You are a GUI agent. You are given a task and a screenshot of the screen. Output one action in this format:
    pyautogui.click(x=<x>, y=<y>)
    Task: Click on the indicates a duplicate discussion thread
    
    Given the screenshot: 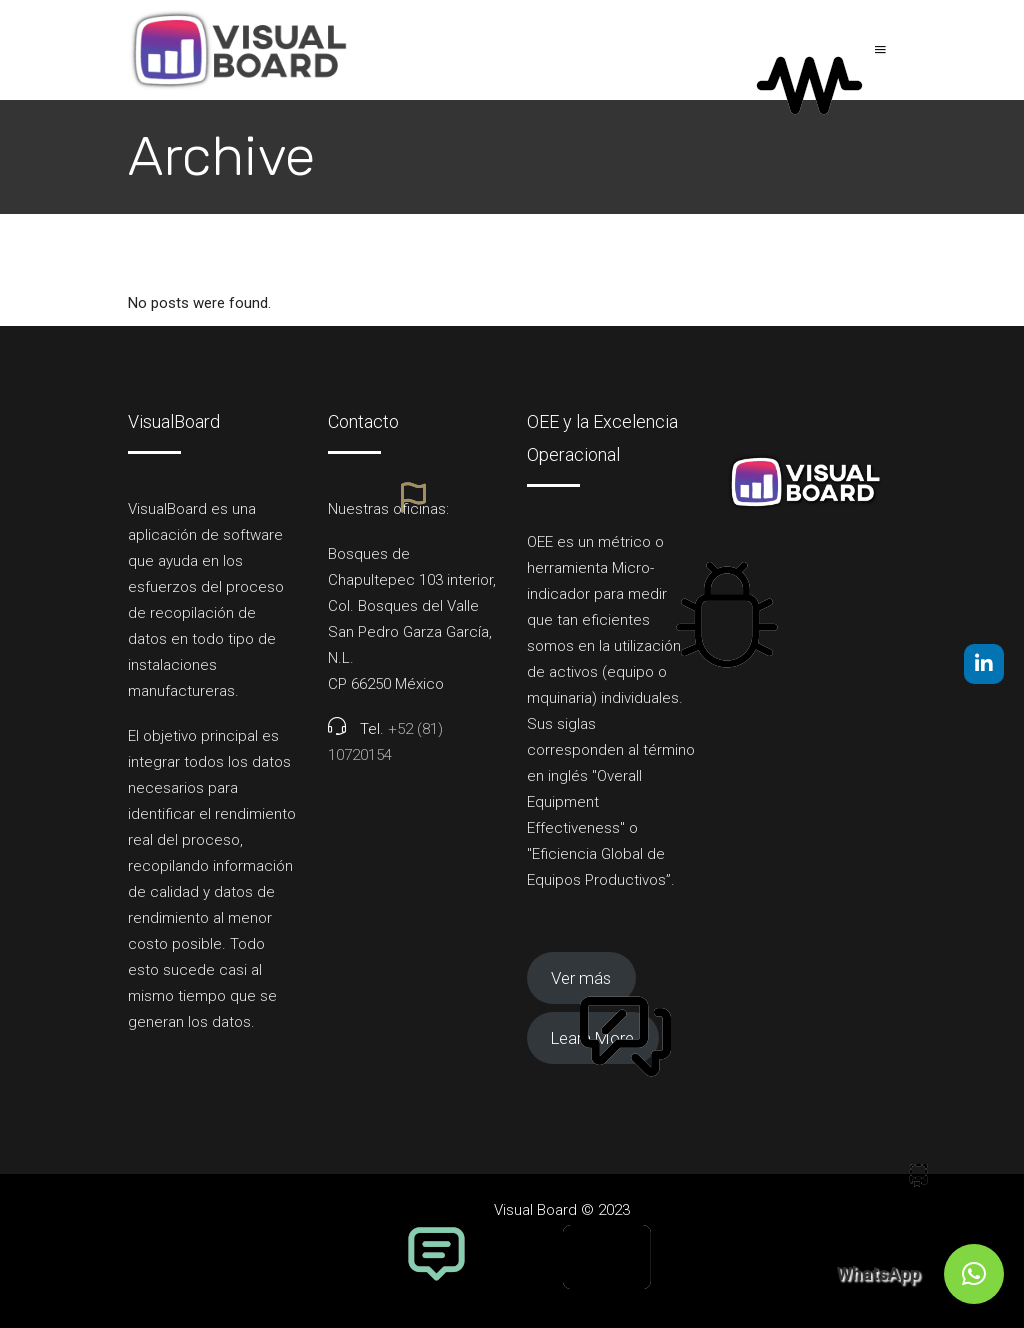 What is the action you would take?
    pyautogui.click(x=625, y=1036)
    